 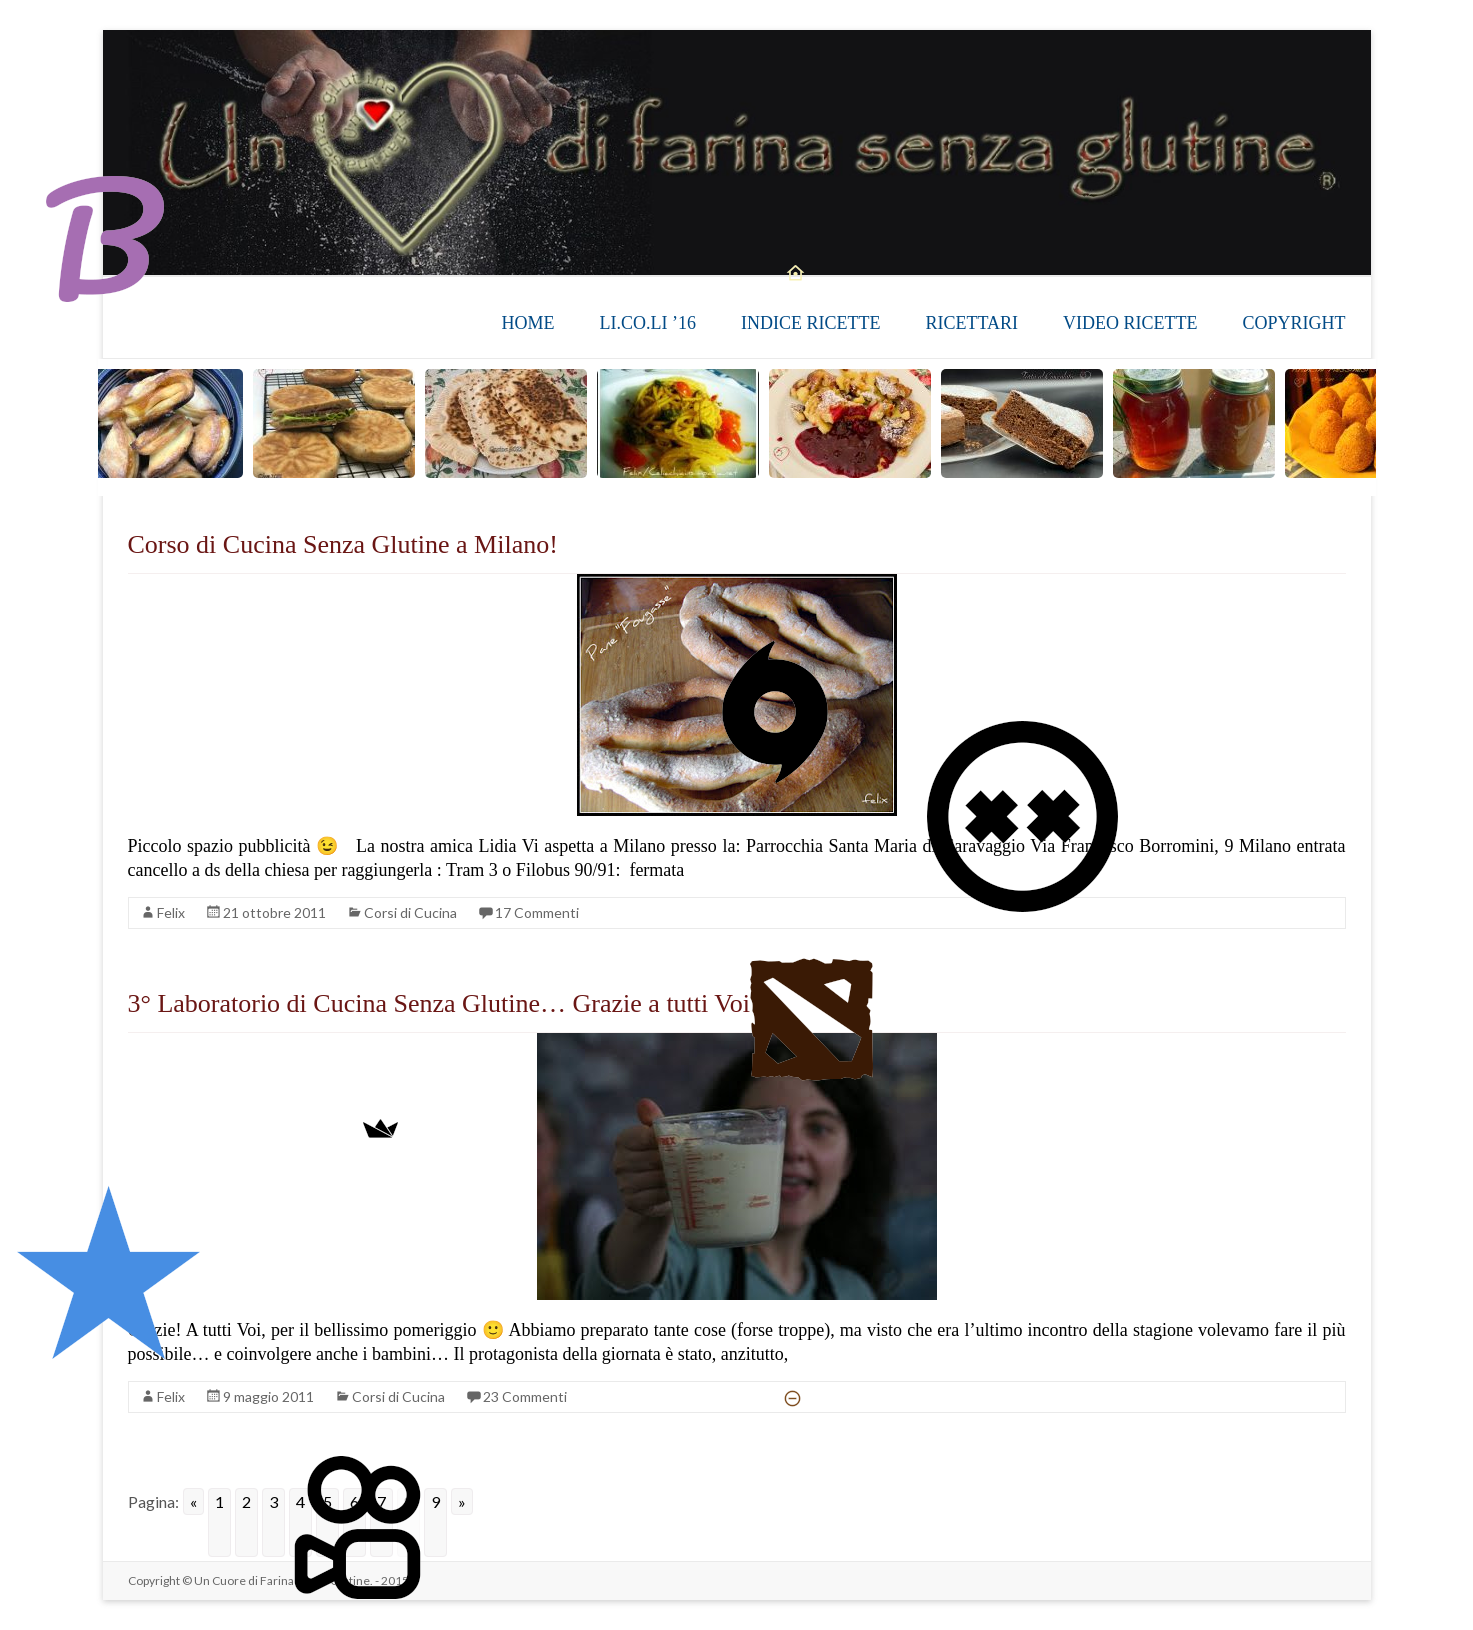 What do you see at coordinates (105, 239) in the screenshot?
I see `open brandfetch brand asset platform` at bounding box center [105, 239].